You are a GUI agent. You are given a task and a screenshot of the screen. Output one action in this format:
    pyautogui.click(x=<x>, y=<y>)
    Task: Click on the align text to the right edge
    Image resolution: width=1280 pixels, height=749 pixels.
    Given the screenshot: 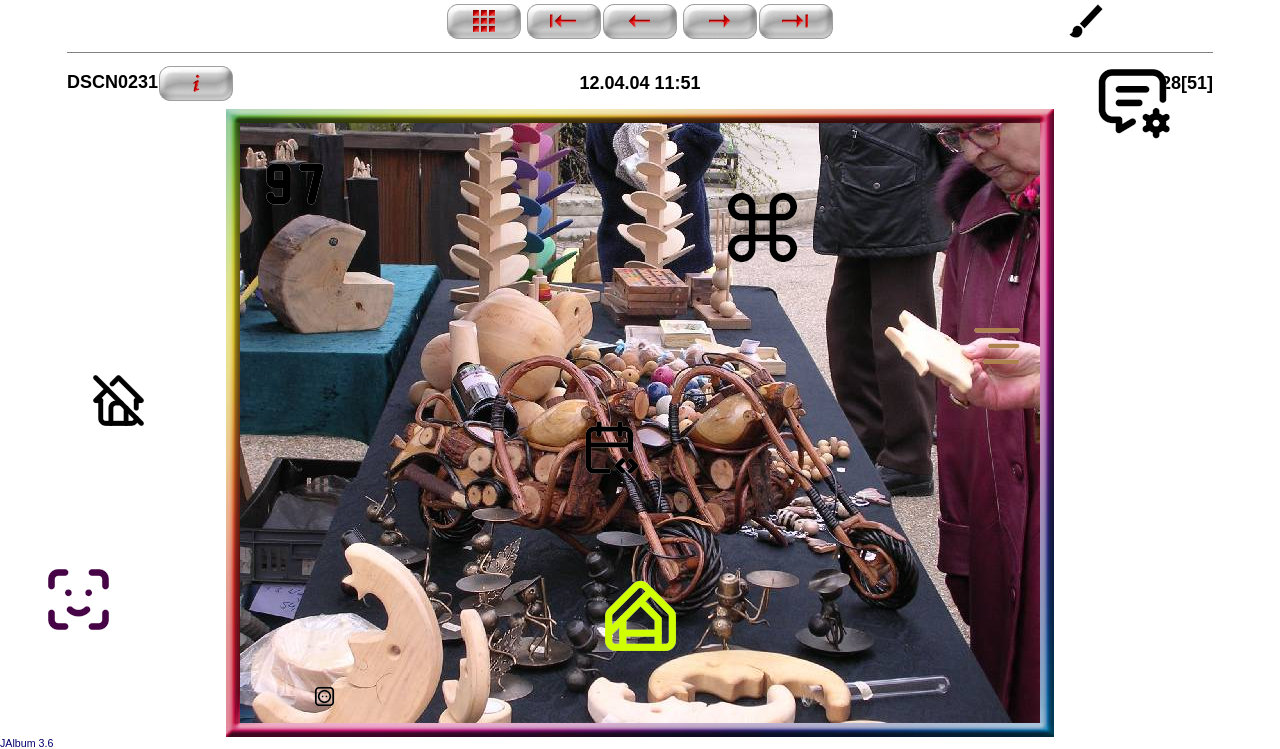 What is the action you would take?
    pyautogui.click(x=997, y=346)
    